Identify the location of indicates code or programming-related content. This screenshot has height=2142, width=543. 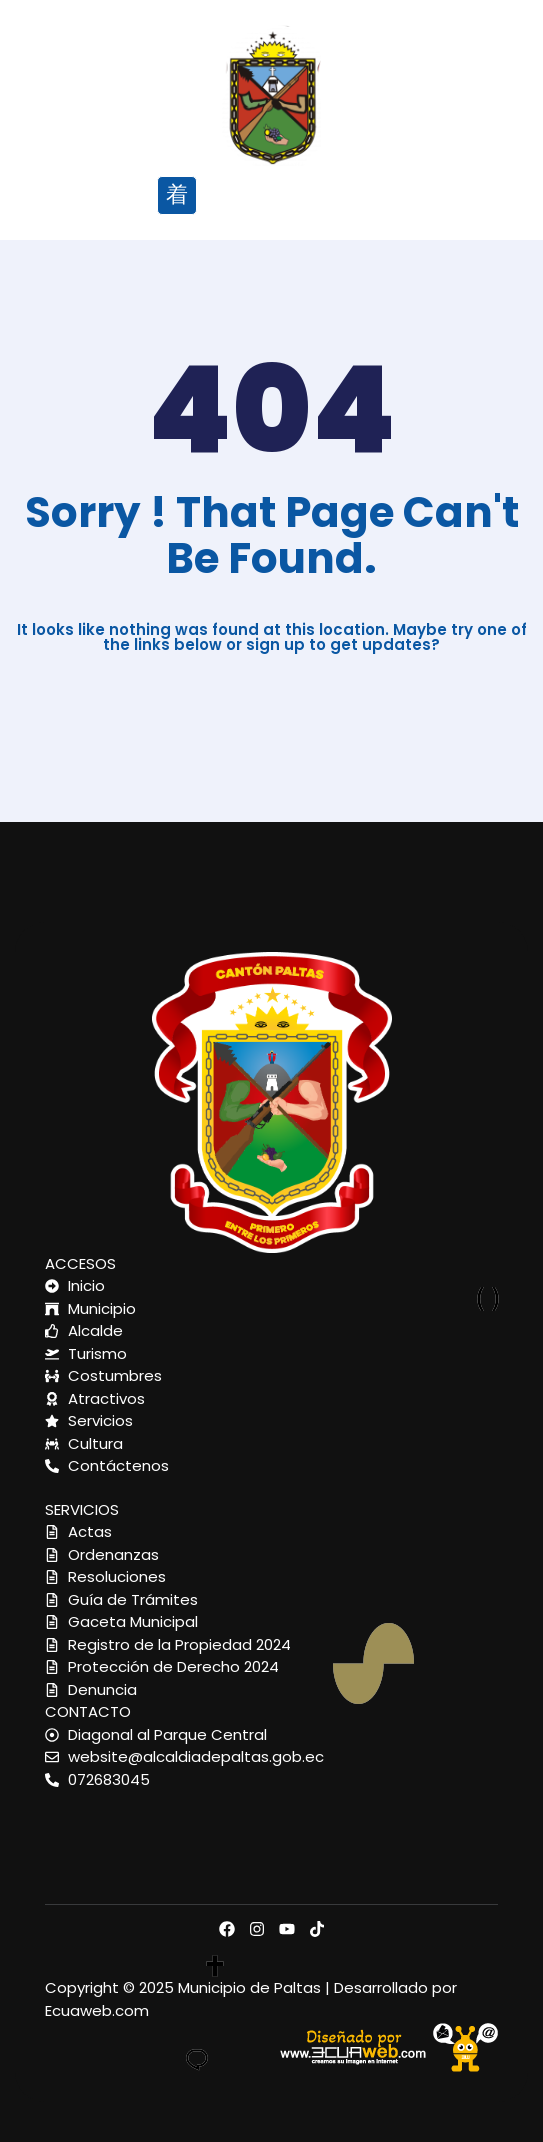
(488, 1299).